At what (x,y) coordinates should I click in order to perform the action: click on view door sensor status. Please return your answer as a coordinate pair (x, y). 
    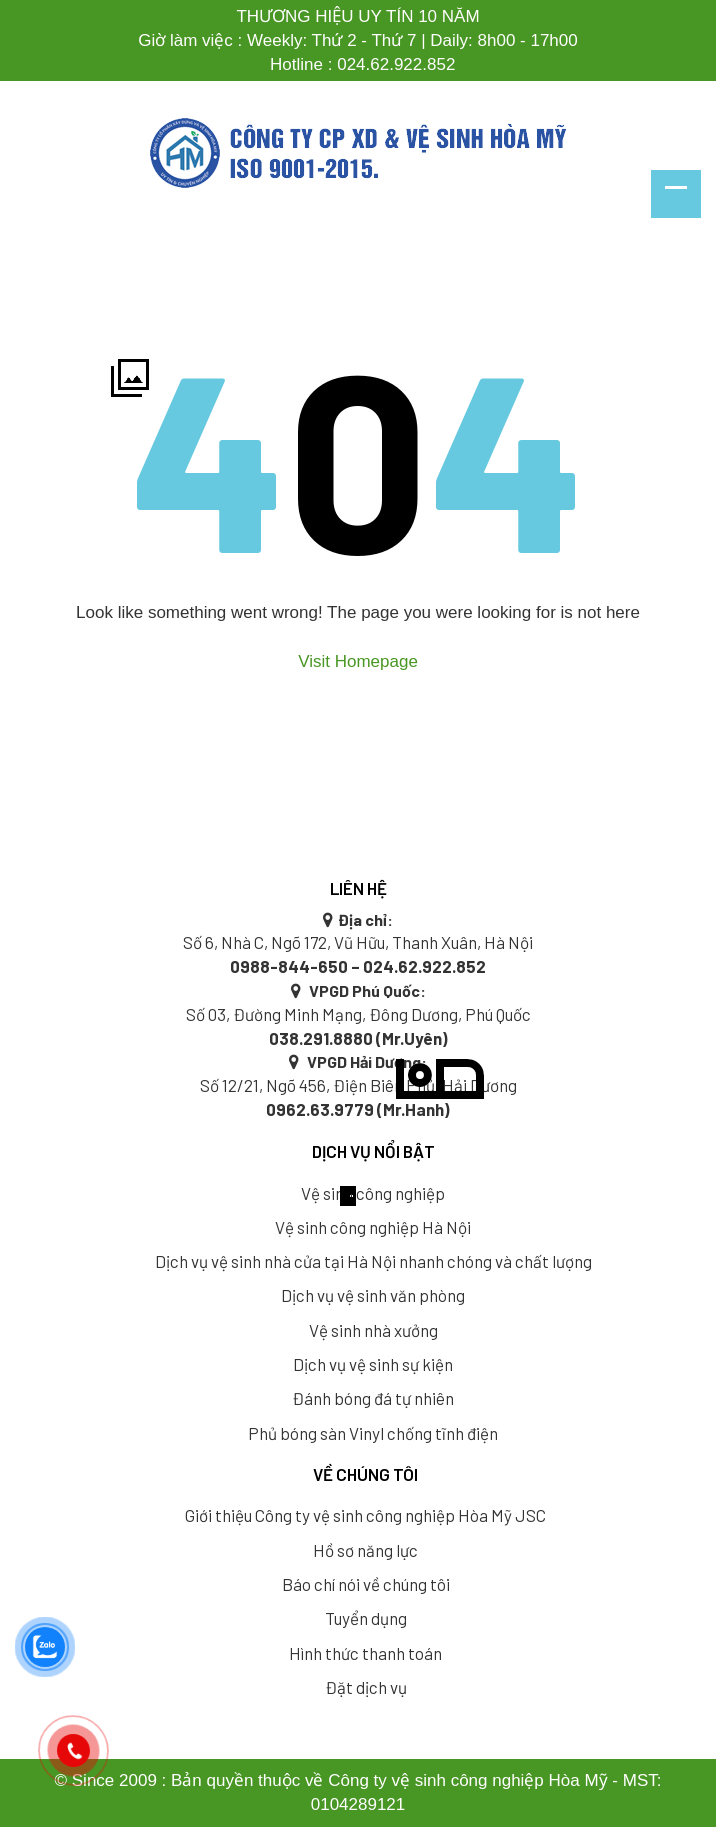
    Looking at the image, I should click on (348, 1196).